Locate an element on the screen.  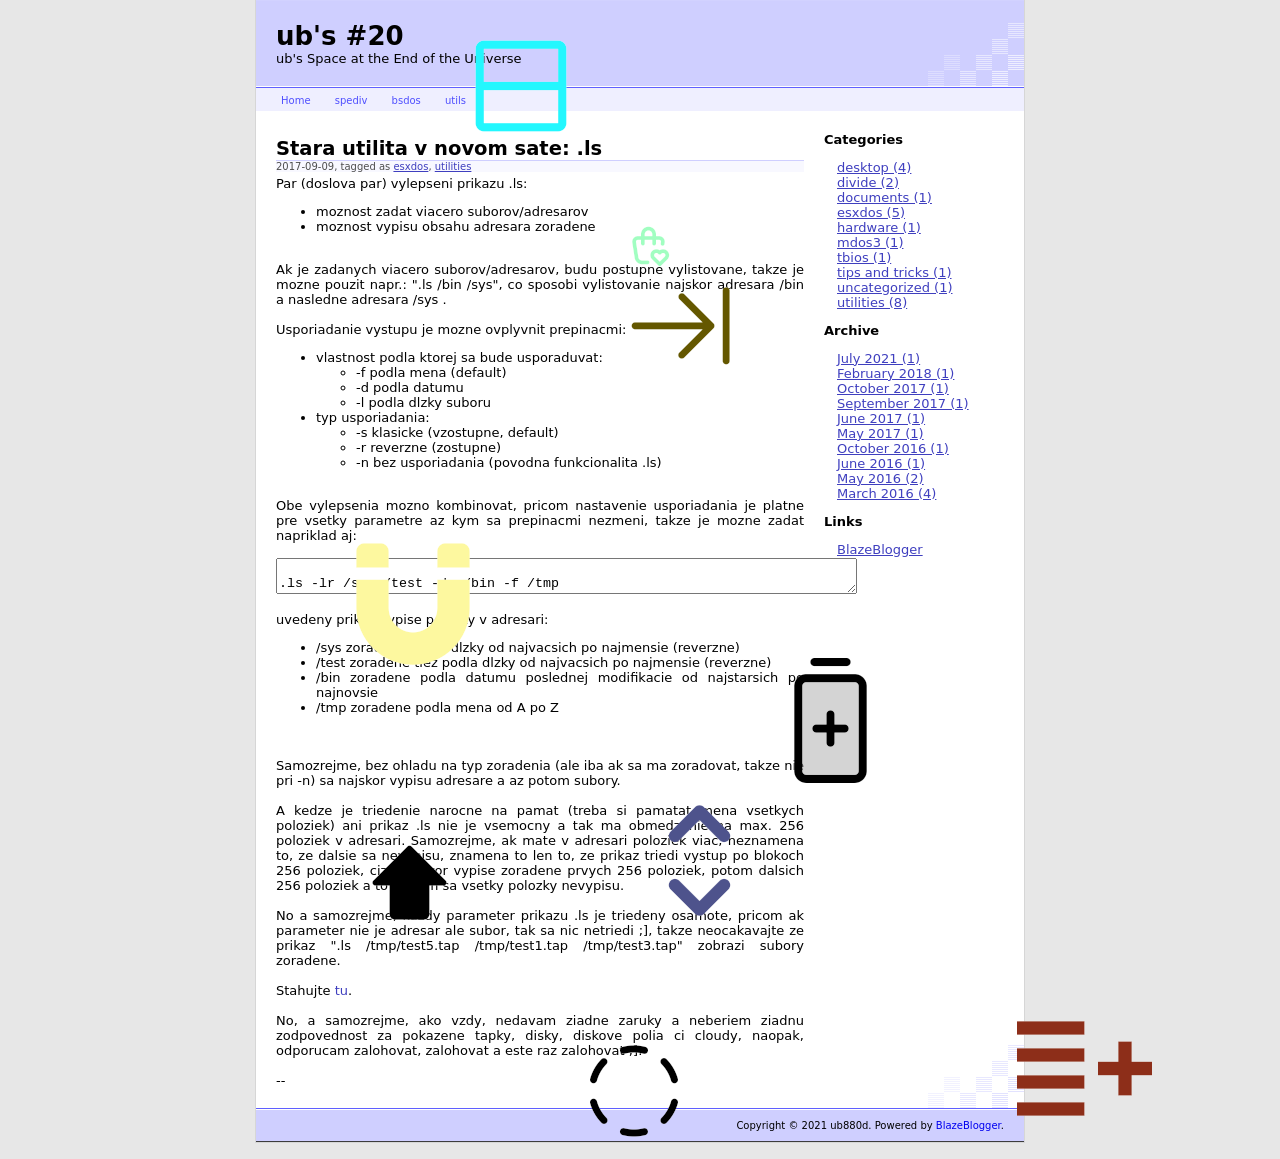
view your wishlist or saved items is located at coordinates (648, 245).